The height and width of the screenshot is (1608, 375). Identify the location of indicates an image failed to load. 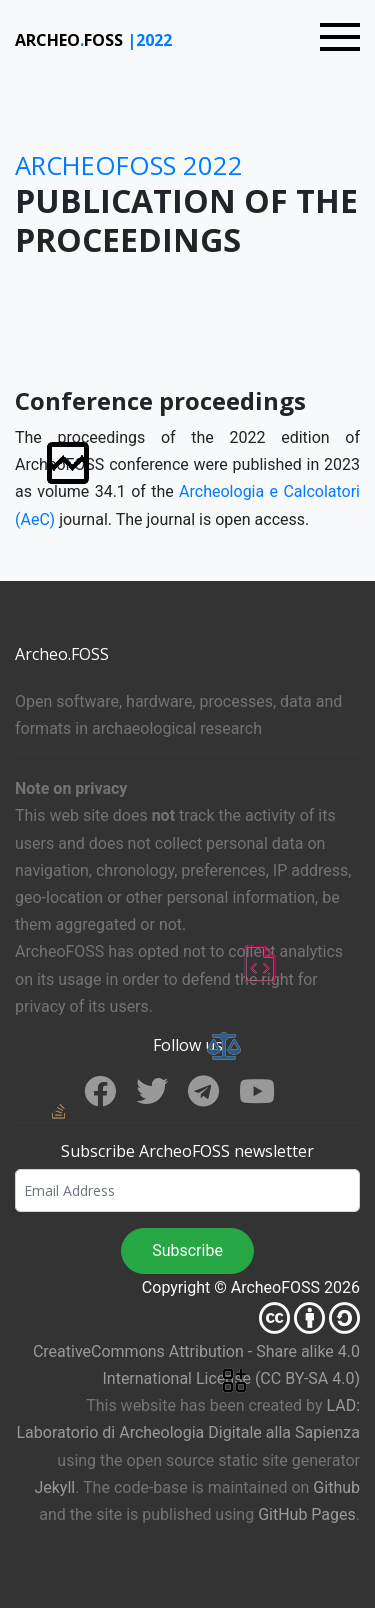
(68, 463).